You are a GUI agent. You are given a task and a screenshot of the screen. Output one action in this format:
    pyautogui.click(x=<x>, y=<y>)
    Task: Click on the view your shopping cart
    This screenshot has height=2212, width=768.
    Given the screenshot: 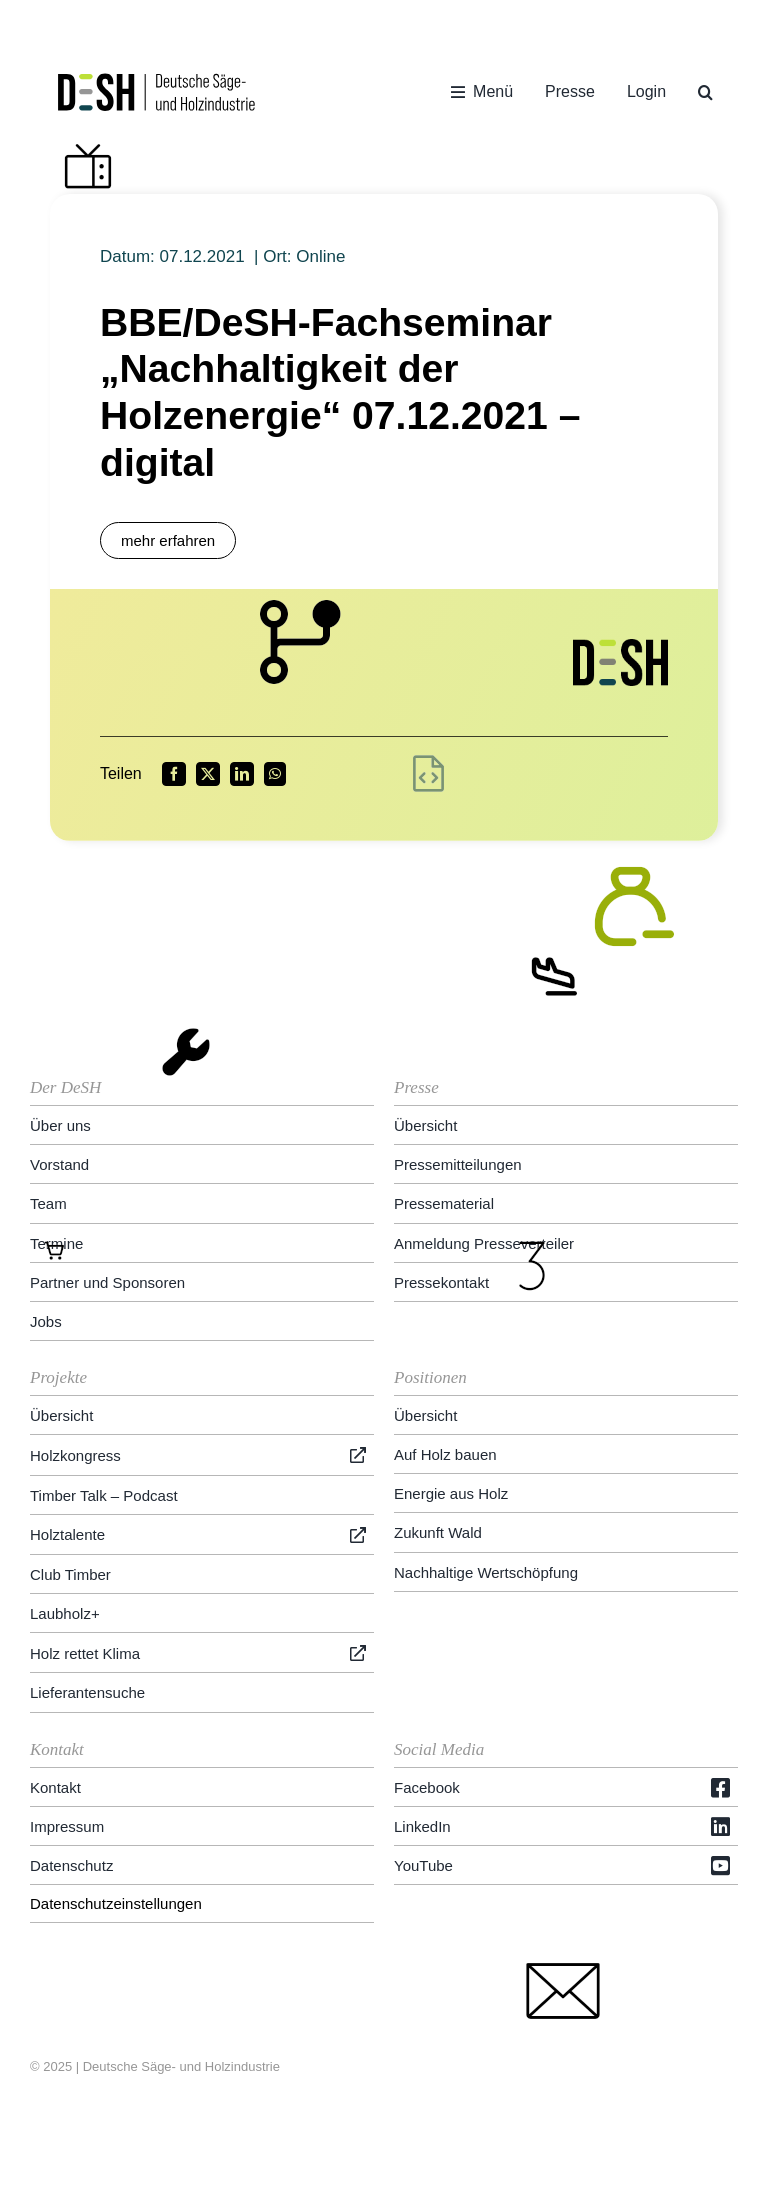 What is the action you would take?
    pyautogui.click(x=54, y=1250)
    